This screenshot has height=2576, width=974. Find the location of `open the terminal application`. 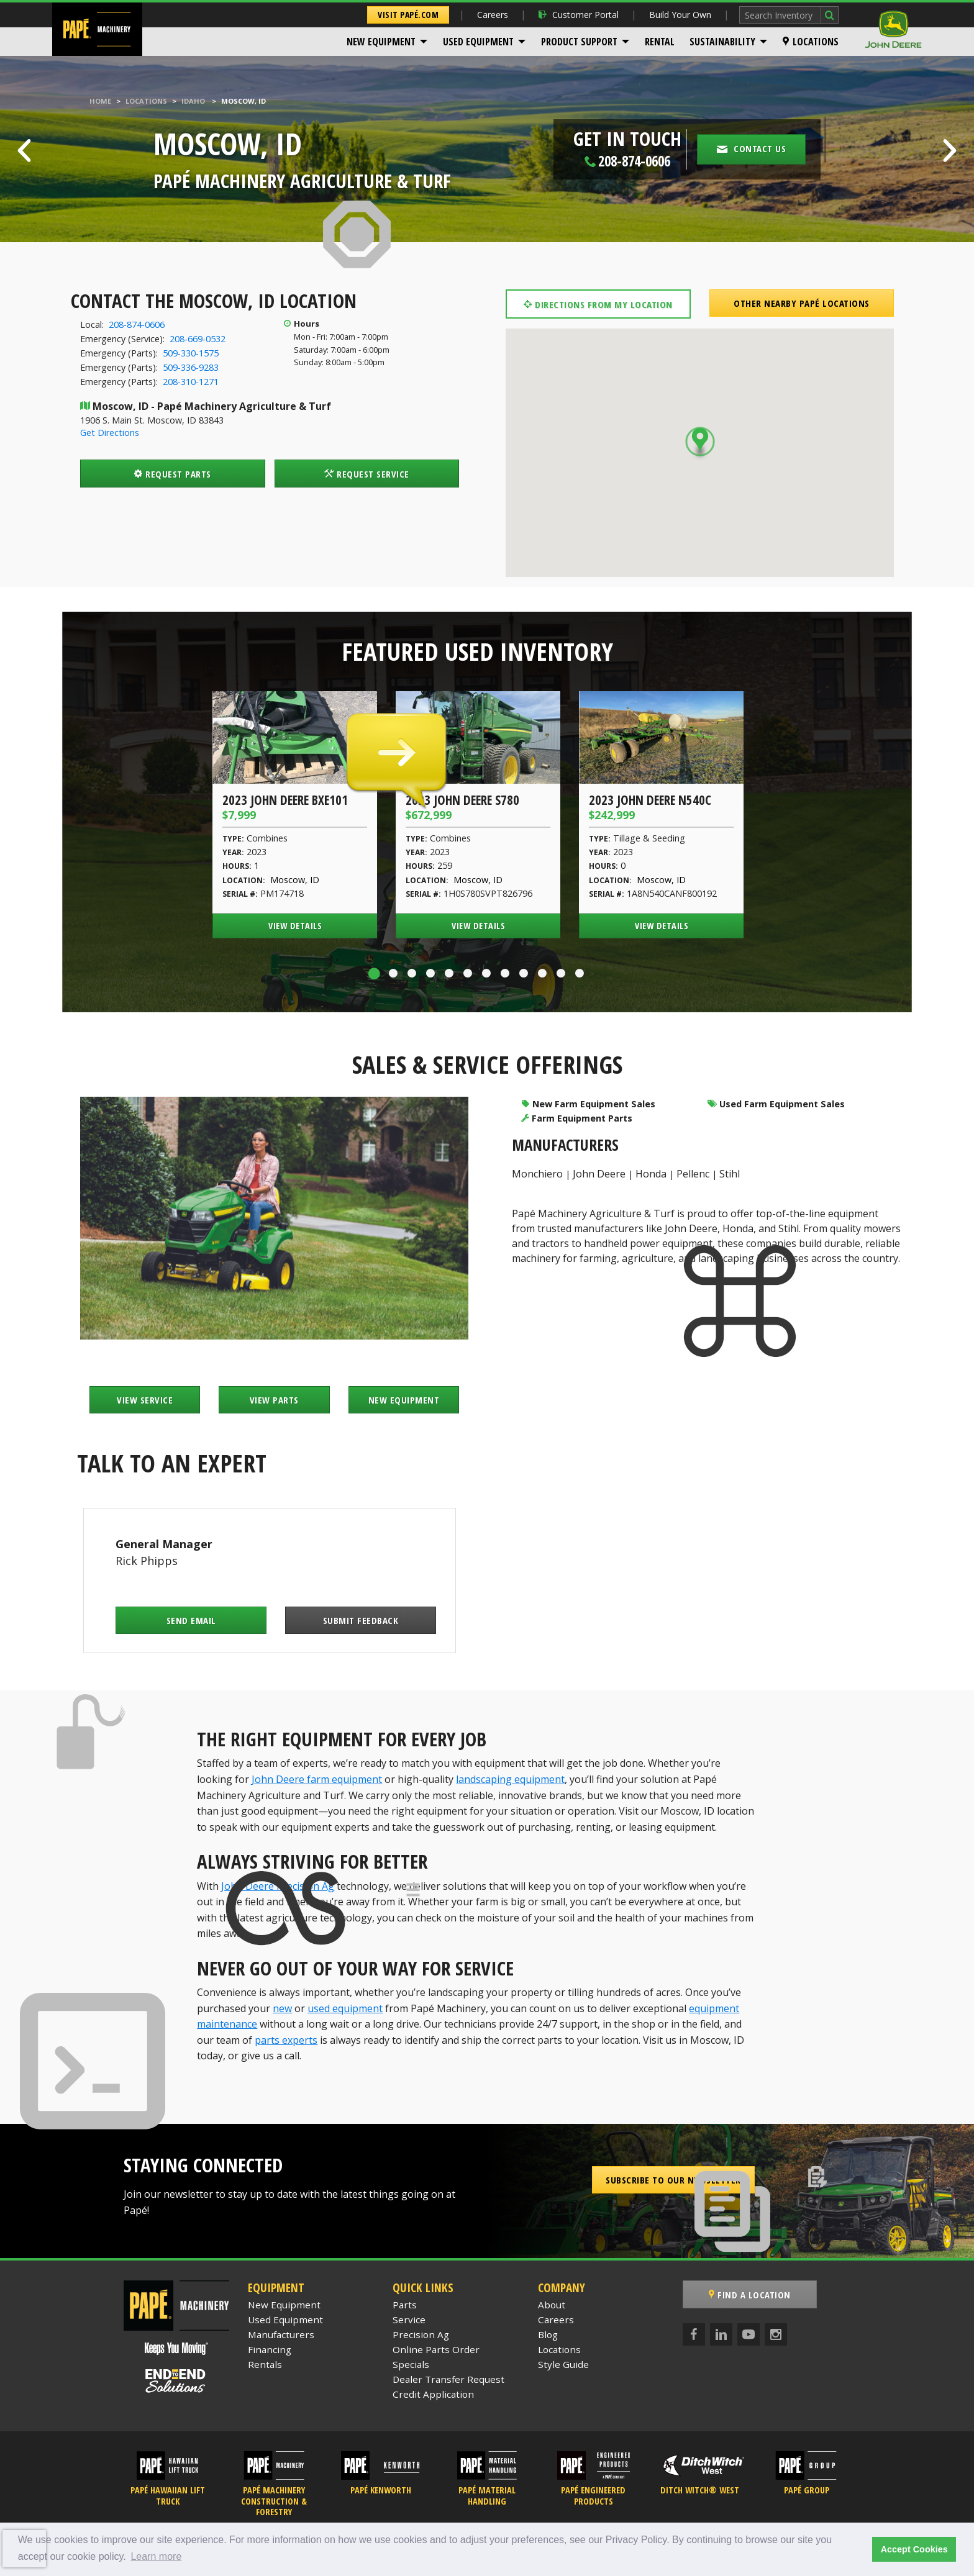

open the terminal application is located at coordinates (93, 2066).